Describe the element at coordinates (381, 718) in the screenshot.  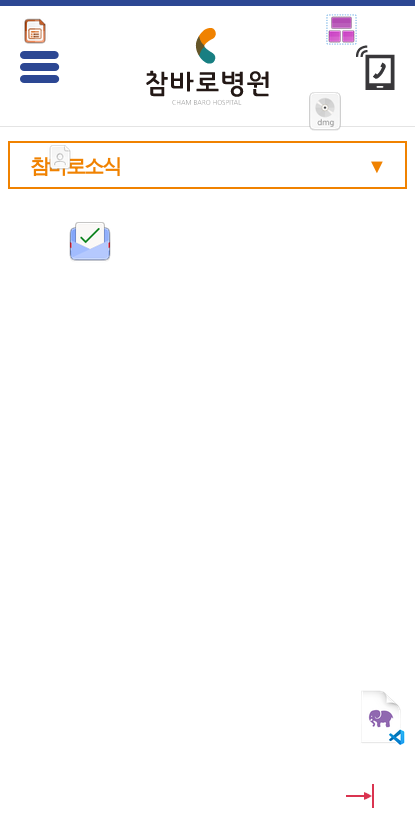
I see `open a PHP file in Visual Studio Code` at that location.